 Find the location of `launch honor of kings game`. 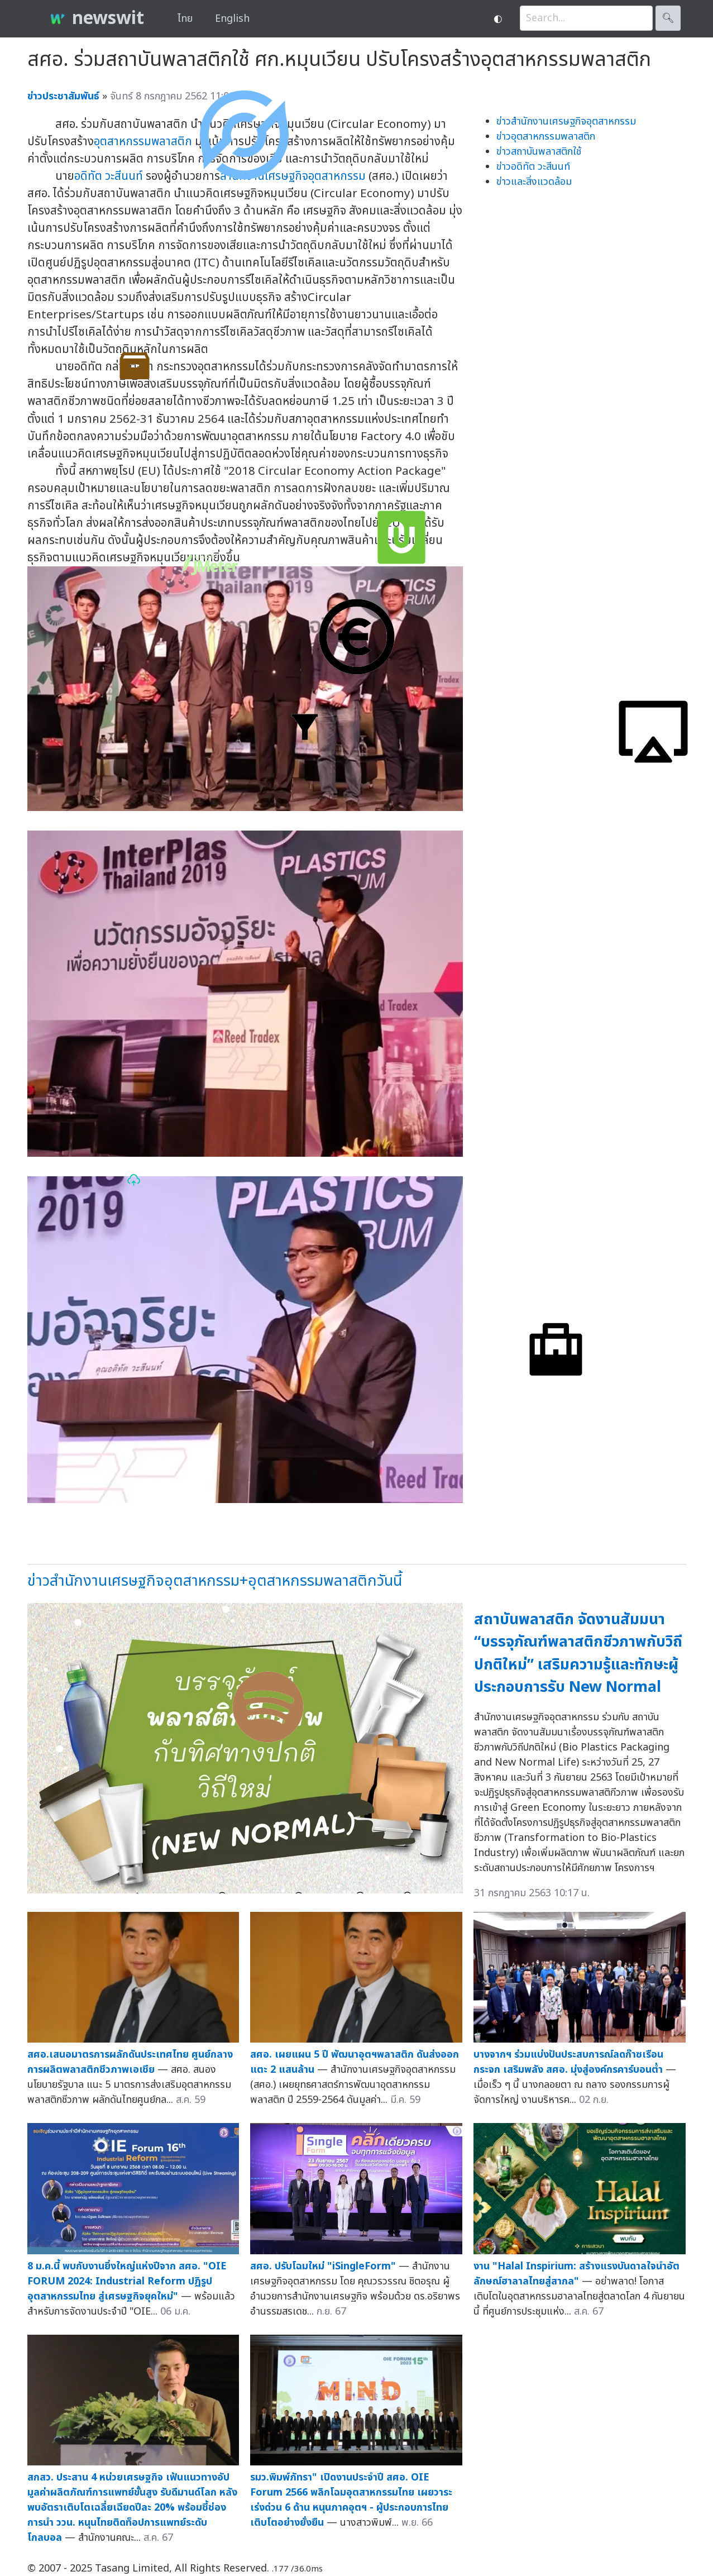

launch honor of kings game is located at coordinates (244, 135).